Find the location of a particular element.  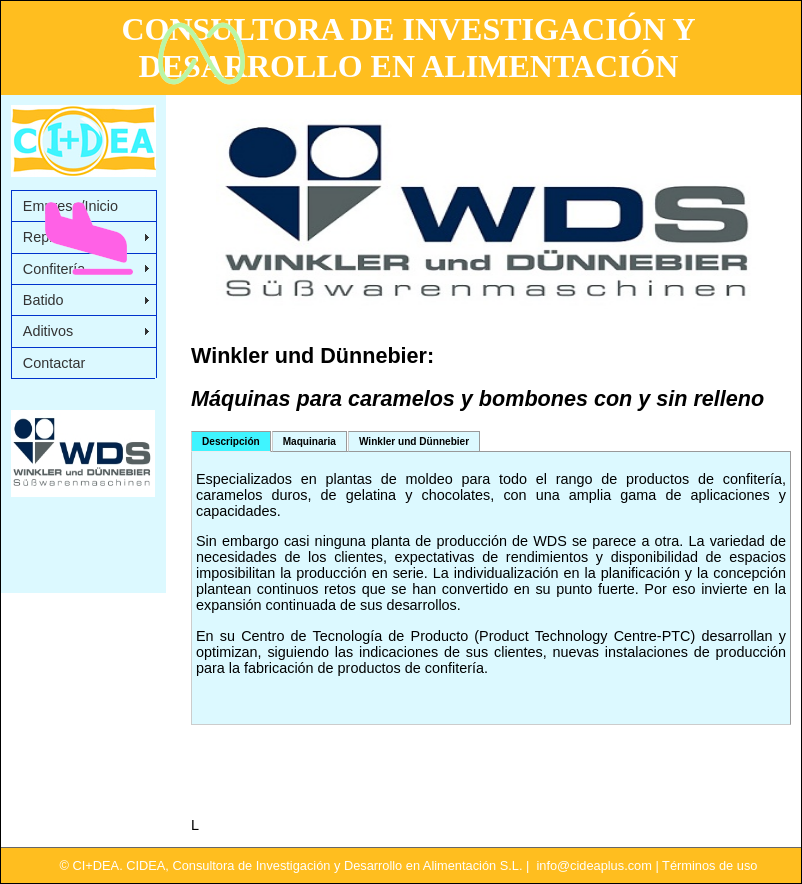

indicates flight arrival status is located at coordinates (84, 238).